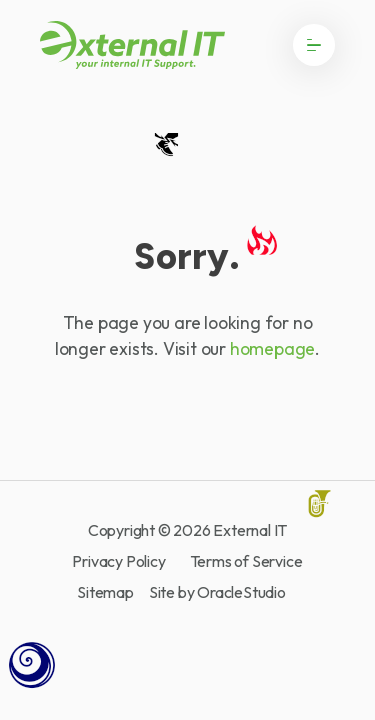 Image resolution: width=375 pixels, height=720 pixels. What do you see at coordinates (166, 144) in the screenshot?
I see `indicates a trip hazard or stumble` at bounding box center [166, 144].